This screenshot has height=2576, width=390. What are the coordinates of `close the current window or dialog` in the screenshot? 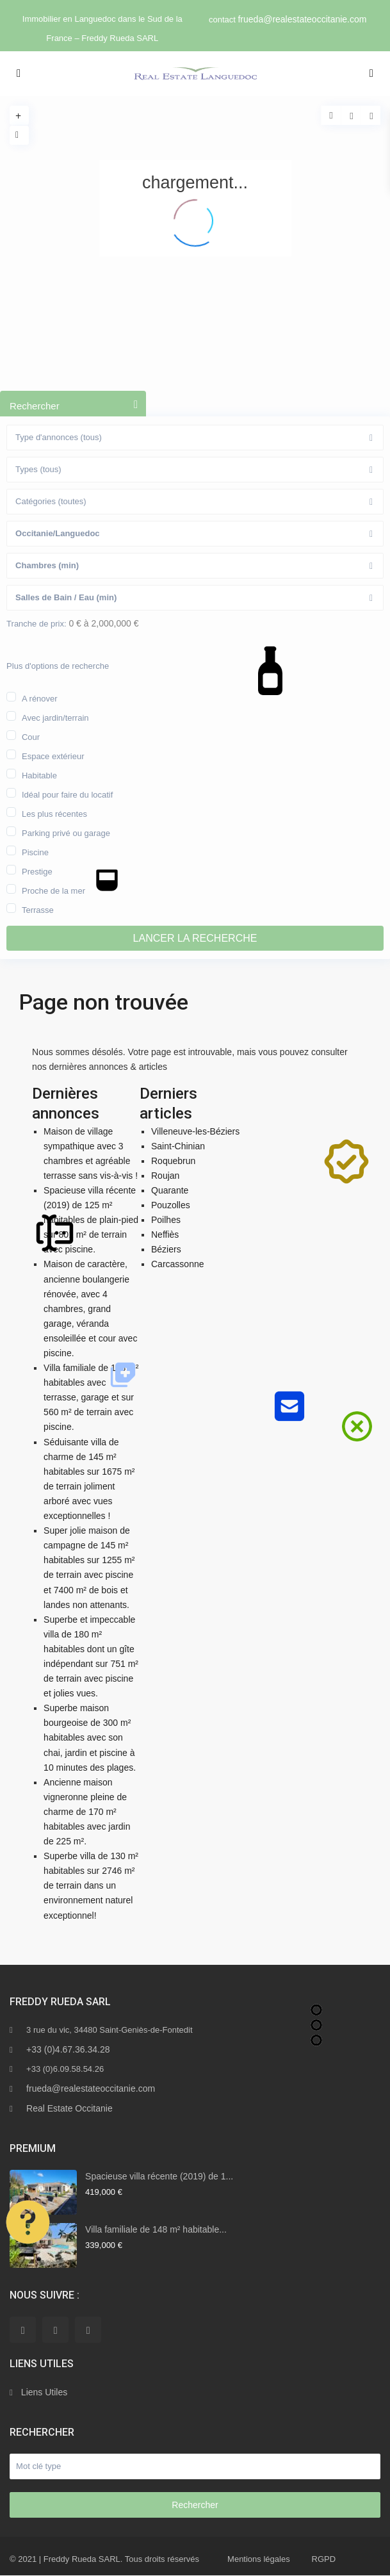 It's located at (357, 1426).